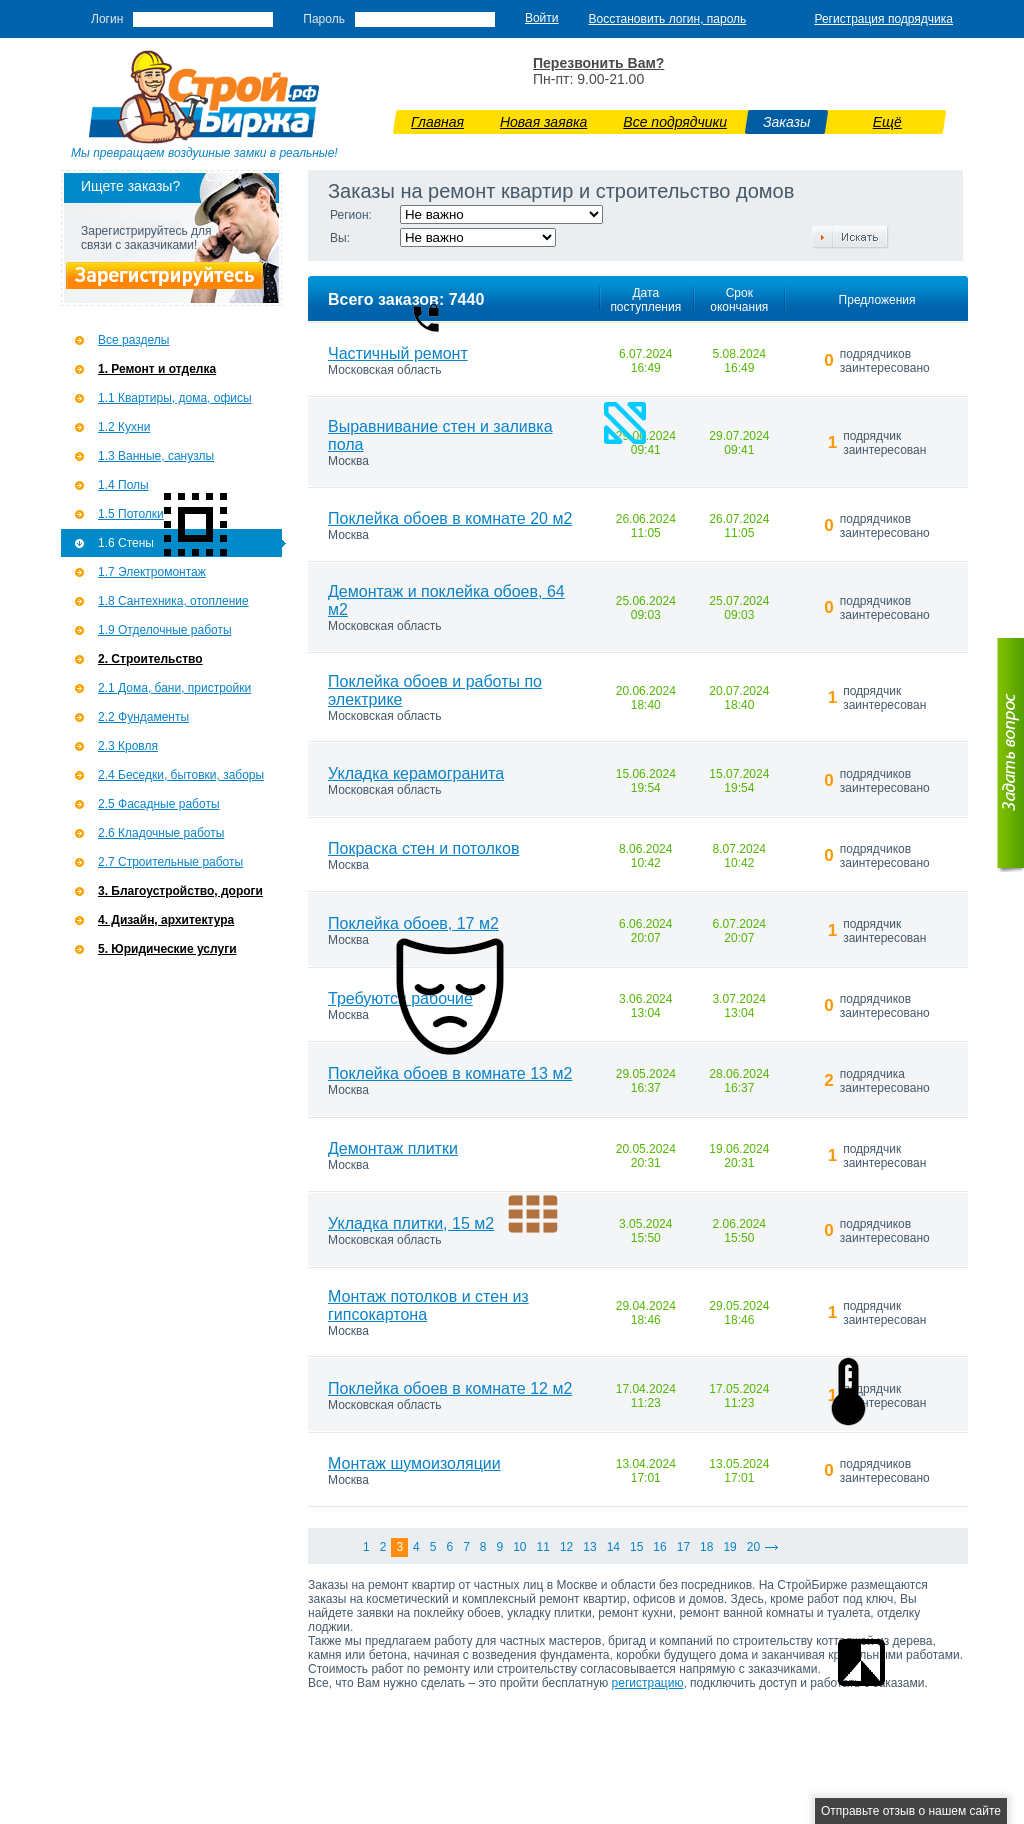  Describe the element at coordinates (848, 1391) in the screenshot. I see `adjust temperature settings` at that location.